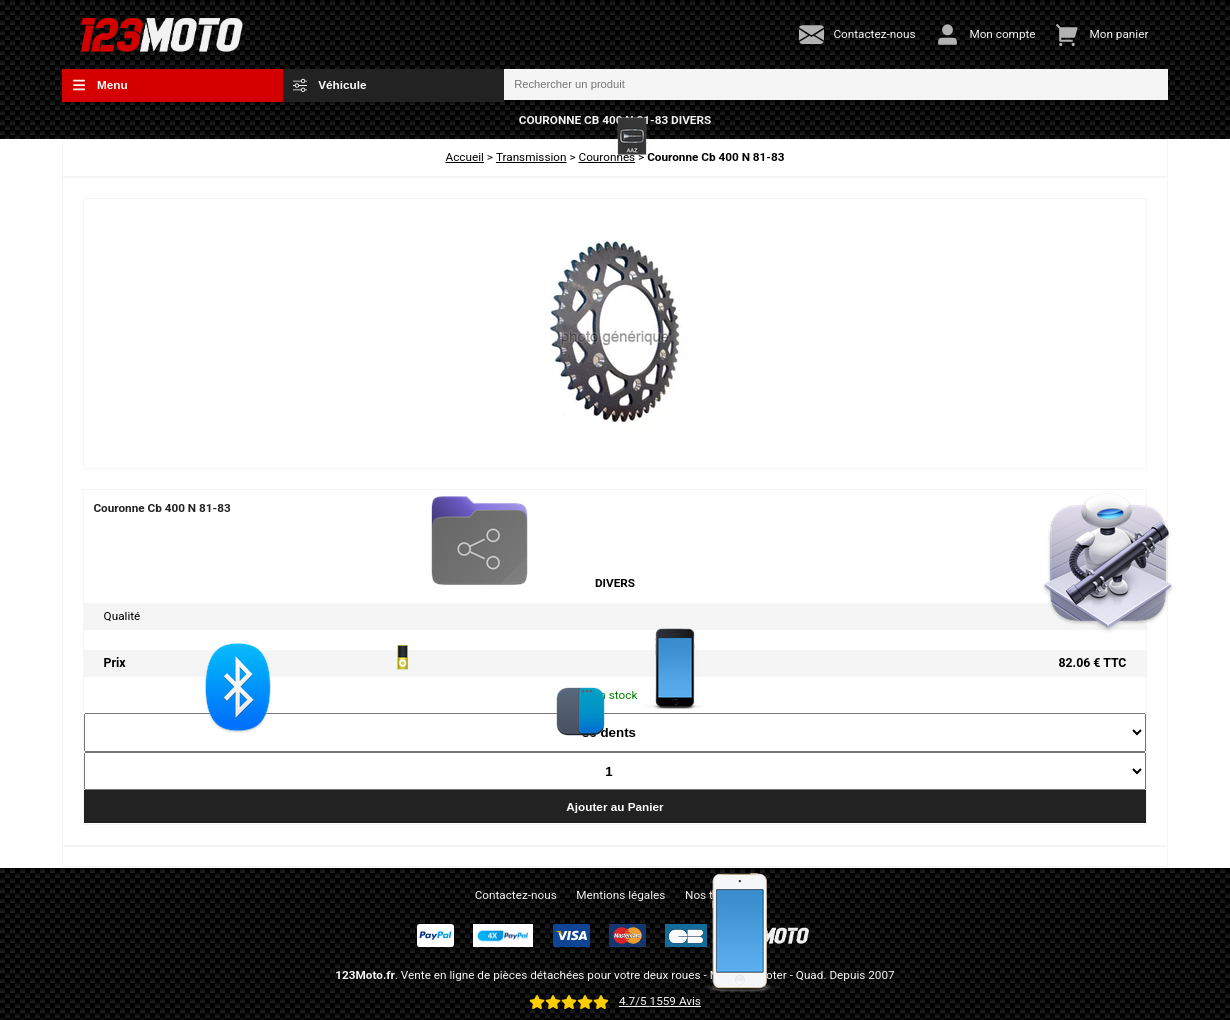 This screenshot has width=1230, height=1020. What do you see at coordinates (675, 669) in the screenshot?
I see `indicates a connected iPhone device` at bounding box center [675, 669].